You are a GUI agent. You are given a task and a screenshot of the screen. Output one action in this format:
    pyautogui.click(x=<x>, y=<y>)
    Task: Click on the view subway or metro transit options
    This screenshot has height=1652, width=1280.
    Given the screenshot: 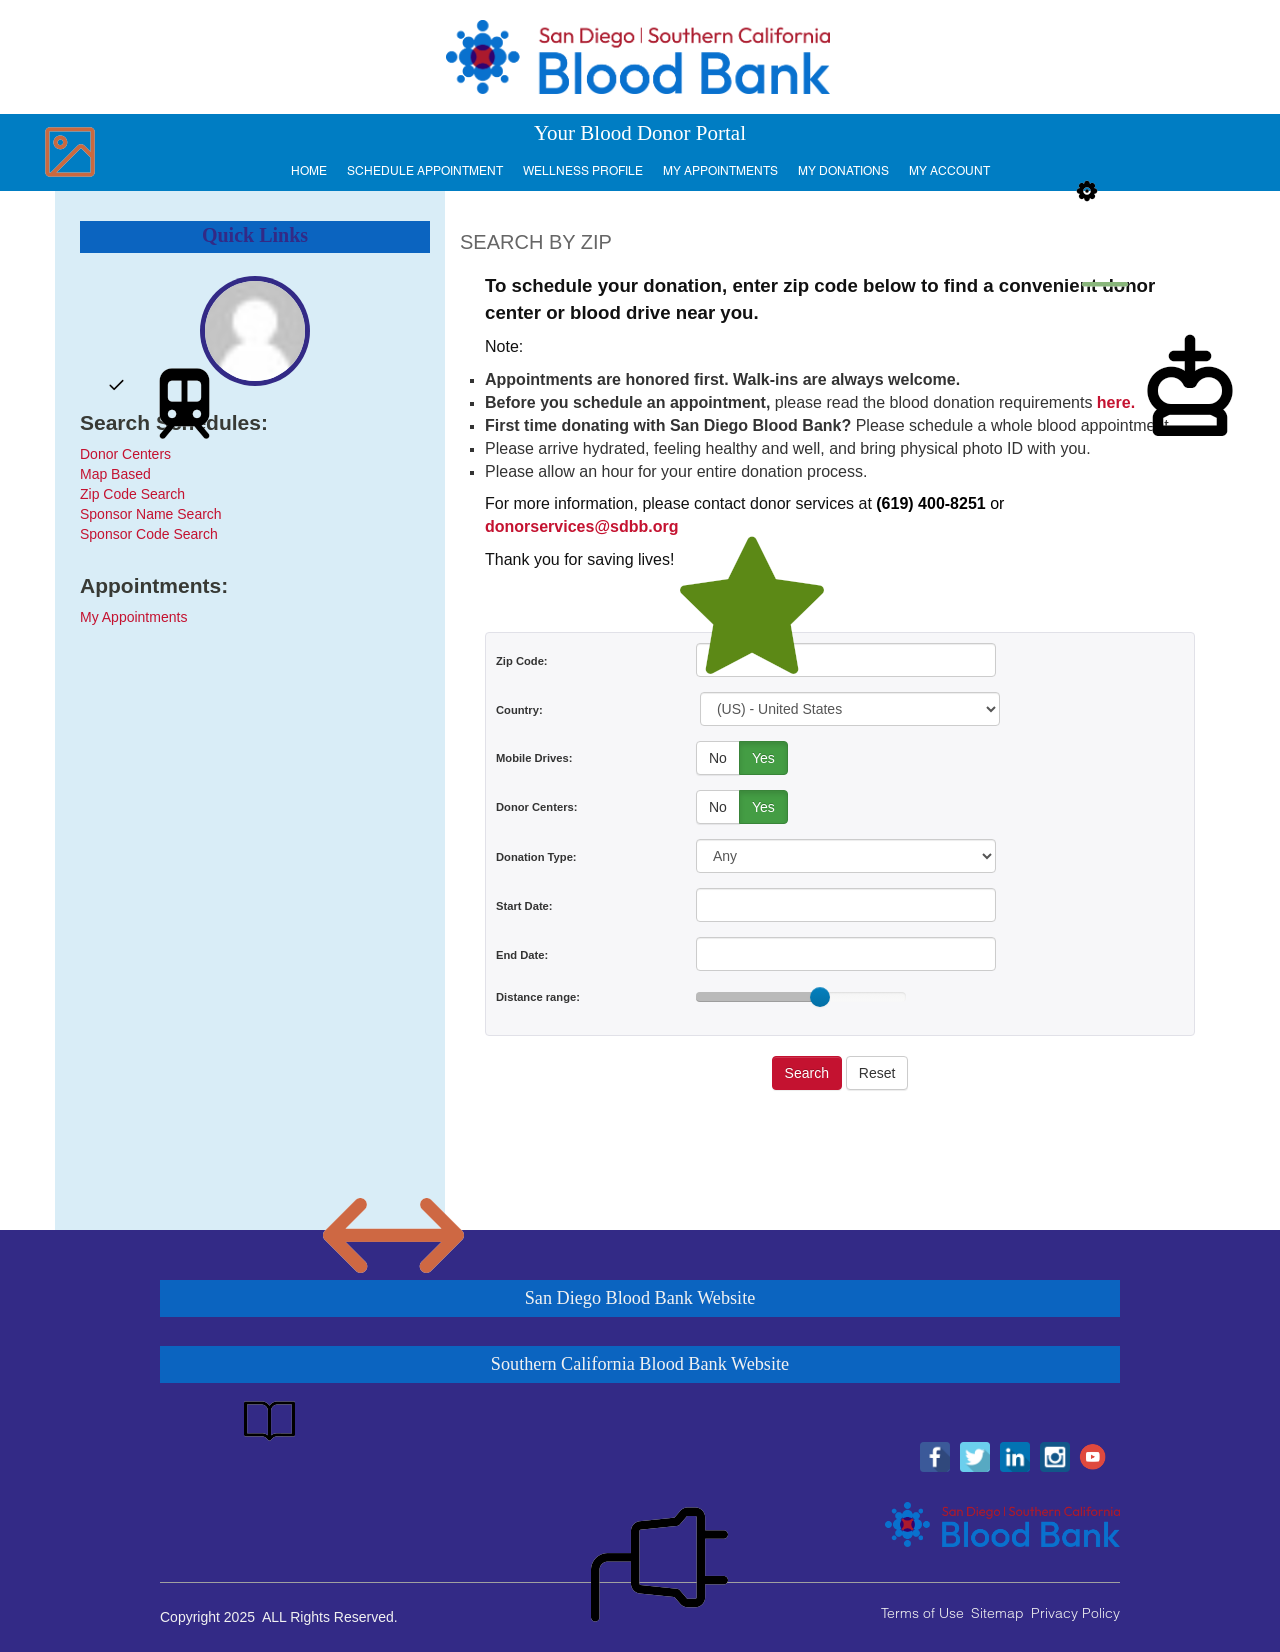 What is the action you would take?
    pyautogui.click(x=184, y=401)
    